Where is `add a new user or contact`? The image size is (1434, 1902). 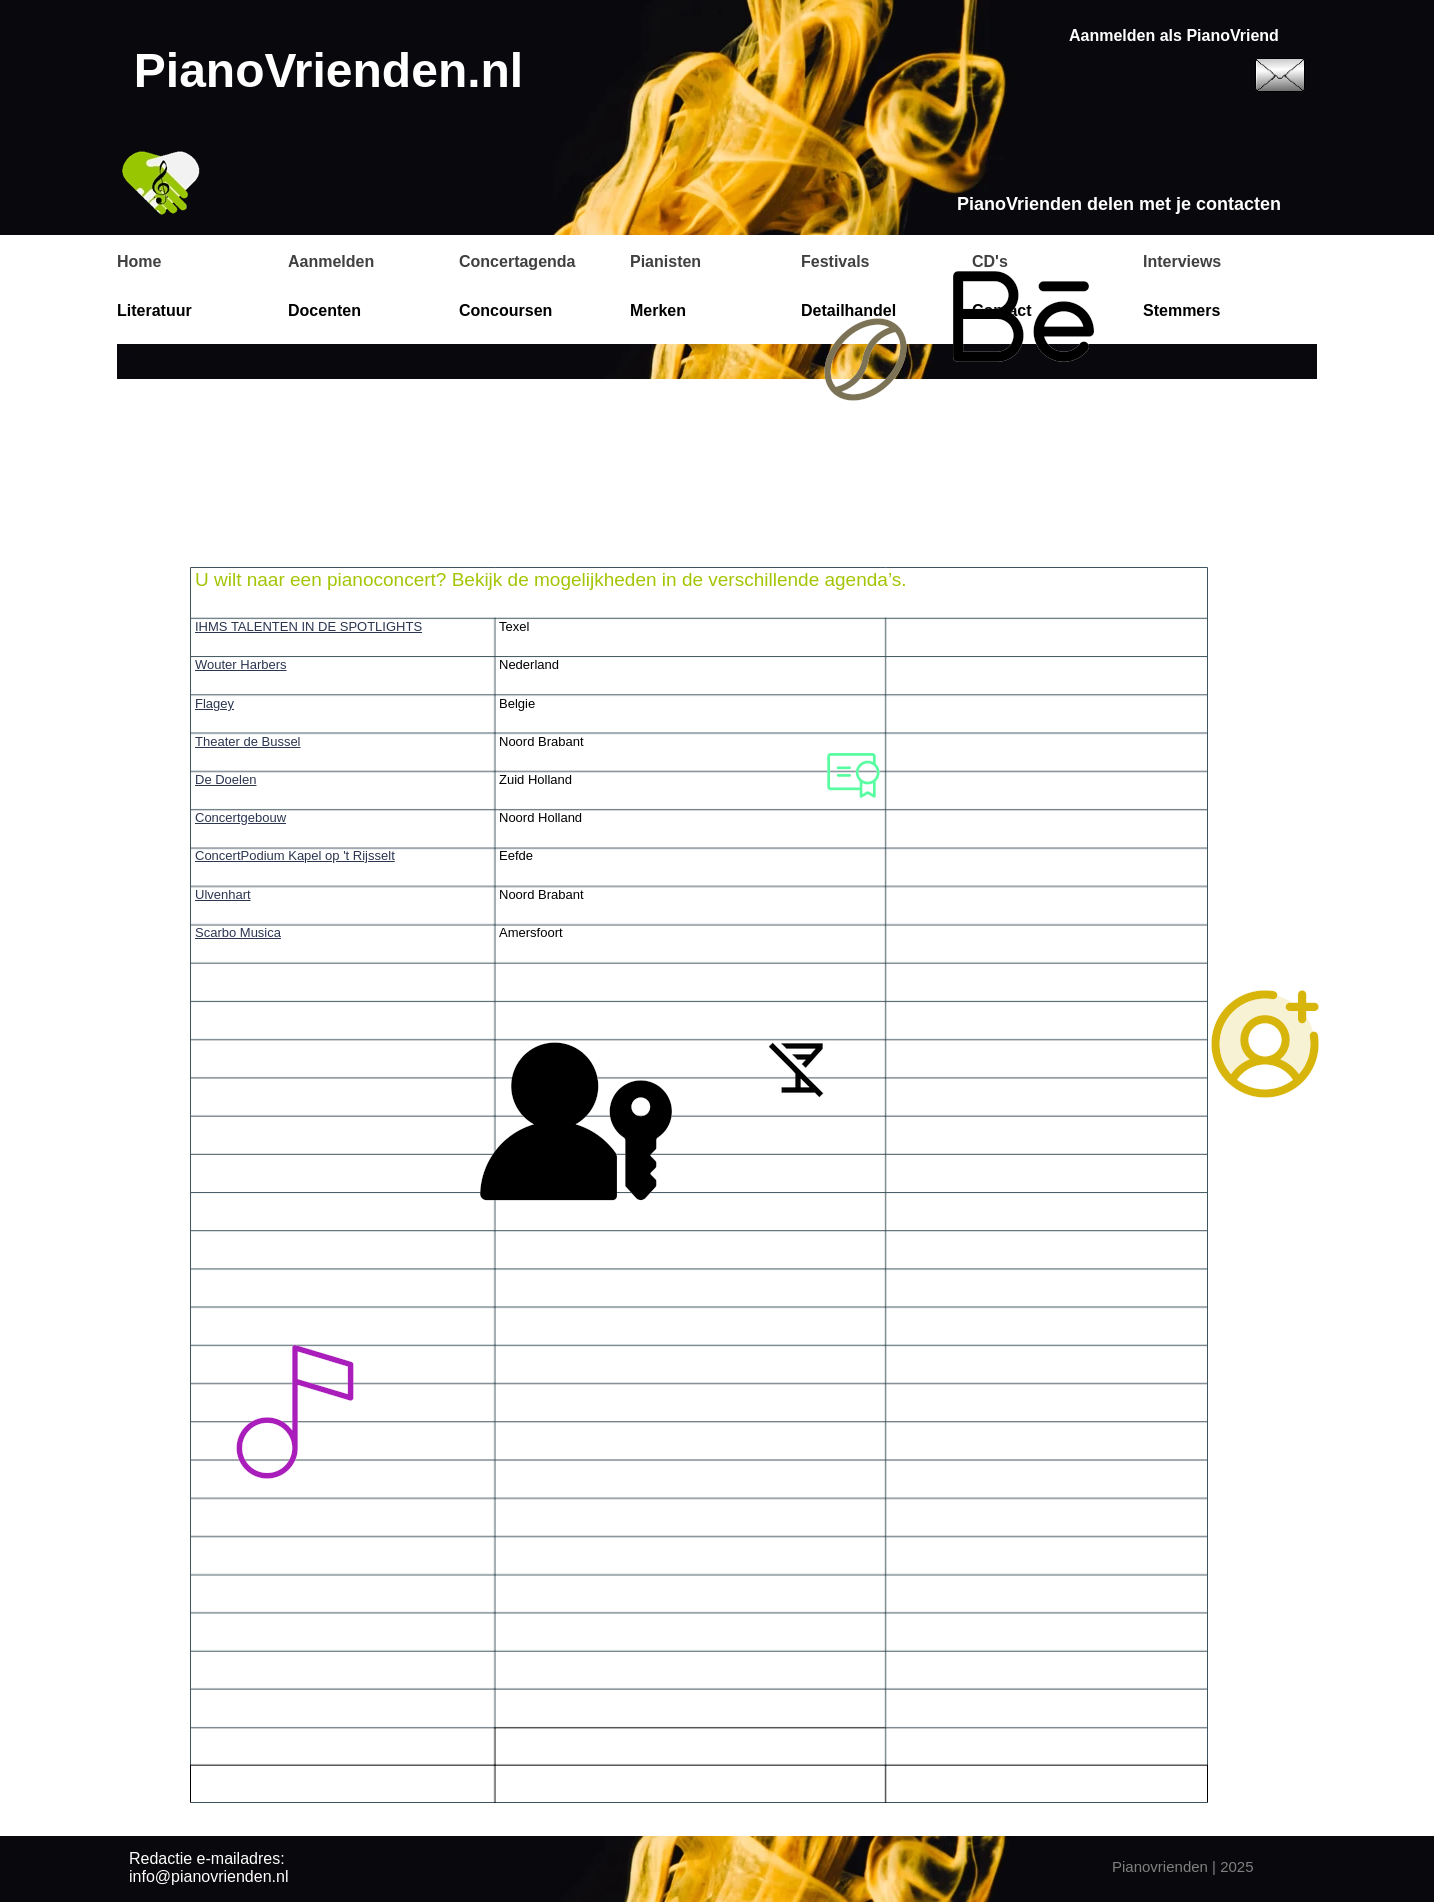 add a new user or contact is located at coordinates (1265, 1044).